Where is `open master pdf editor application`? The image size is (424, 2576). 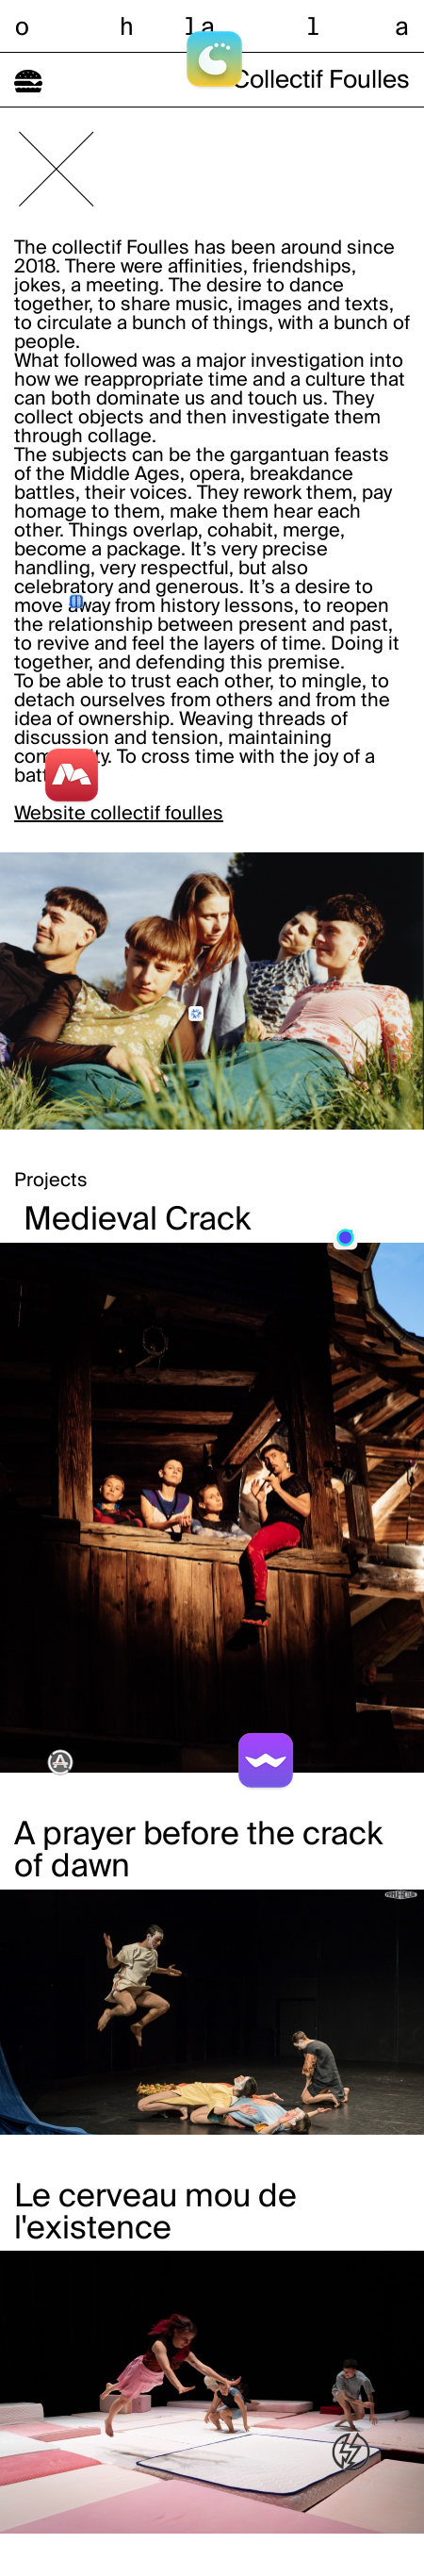 open master pdf editor application is located at coordinates (72, 775).